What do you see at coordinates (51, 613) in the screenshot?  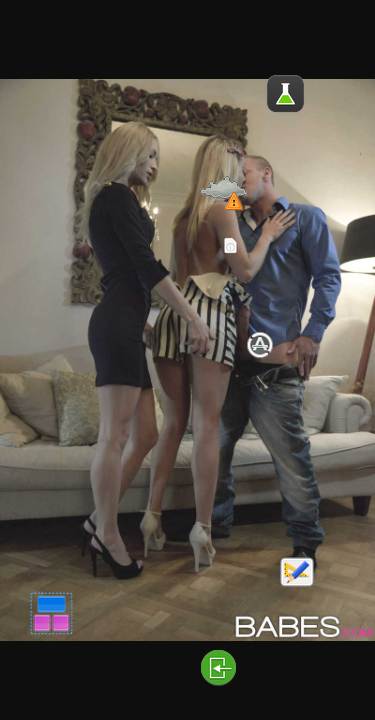 I see `select all items in the current view` at bounding box center [51, 613].